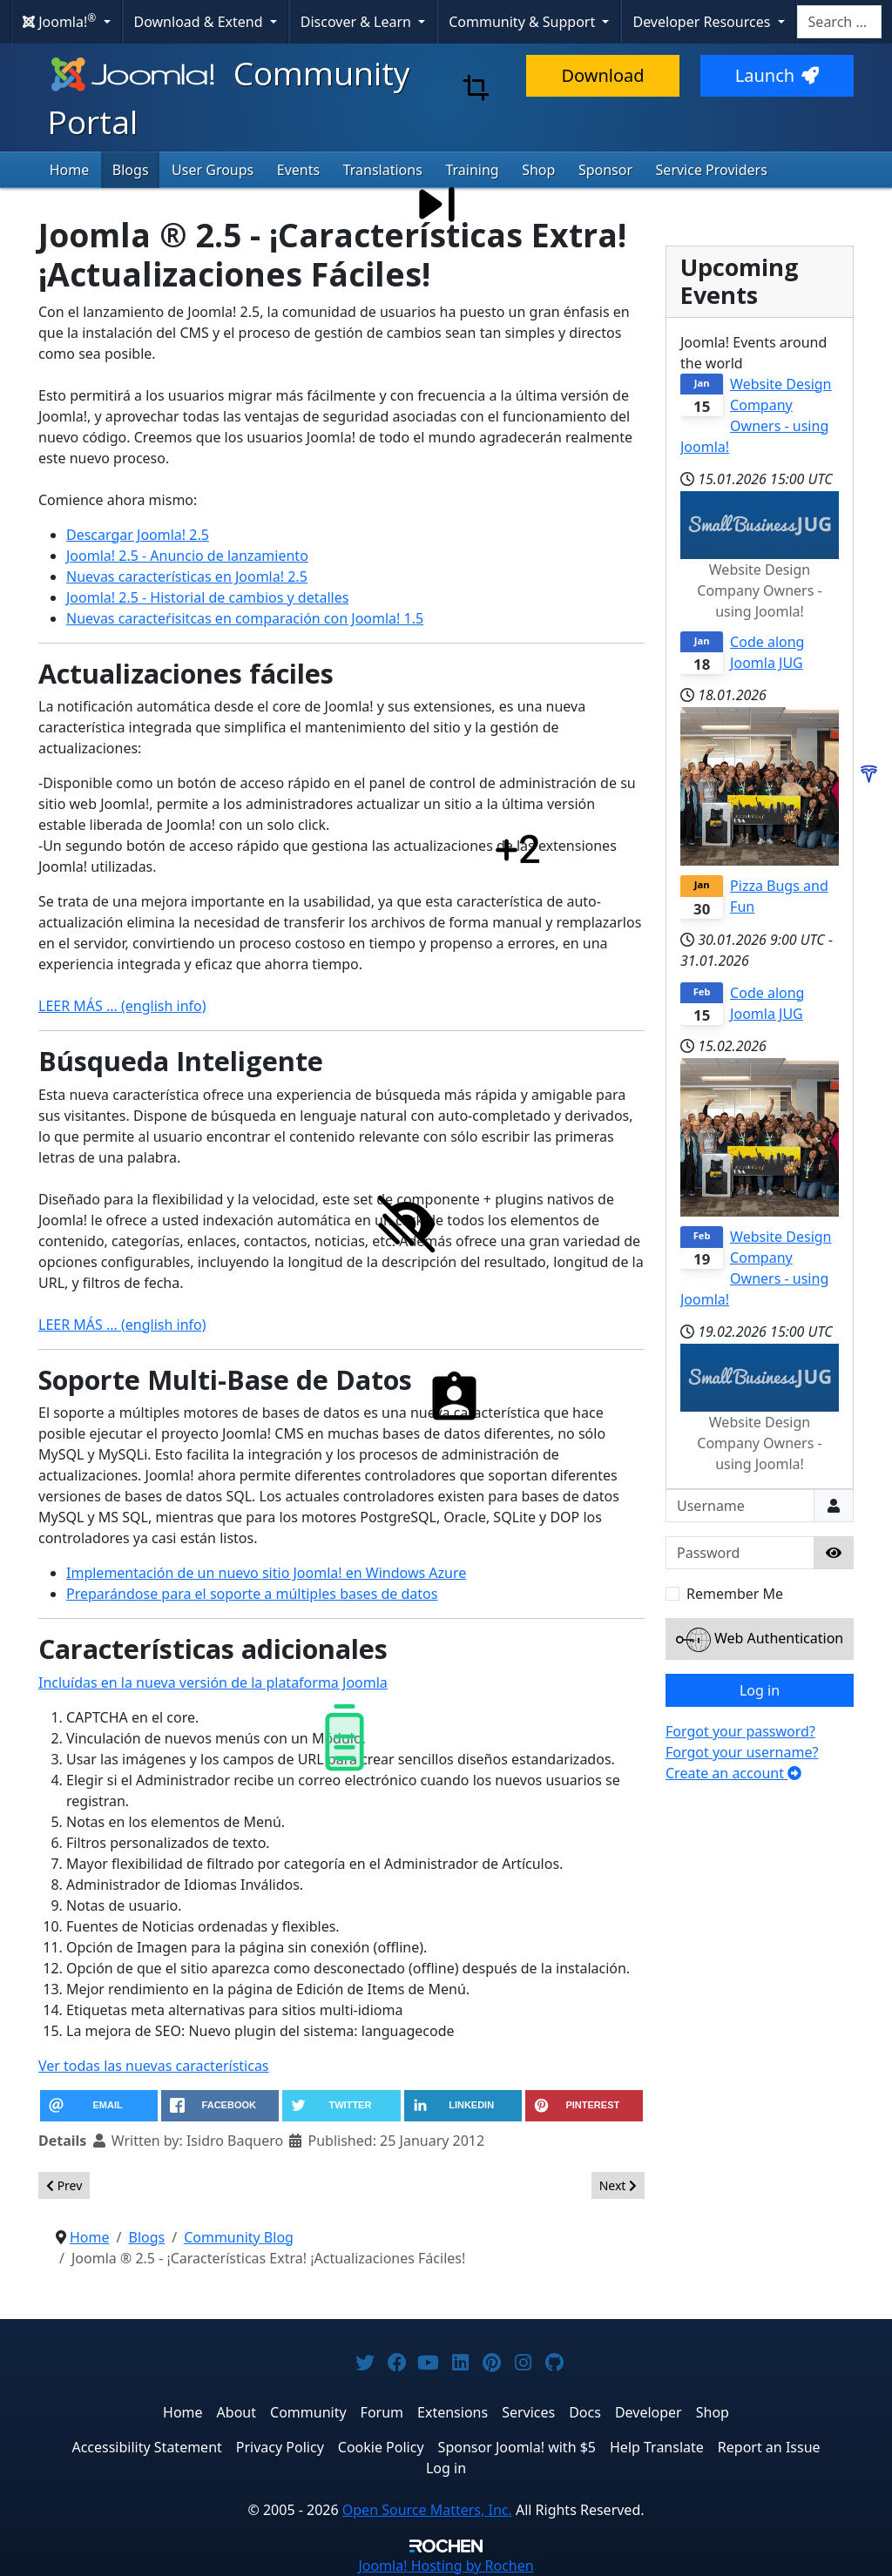 The image size is (892, 2576). What do you see at coordinates (868, 773) in the screenshot?
I see `Tesla brand logo` at bounding box center [868, 773].